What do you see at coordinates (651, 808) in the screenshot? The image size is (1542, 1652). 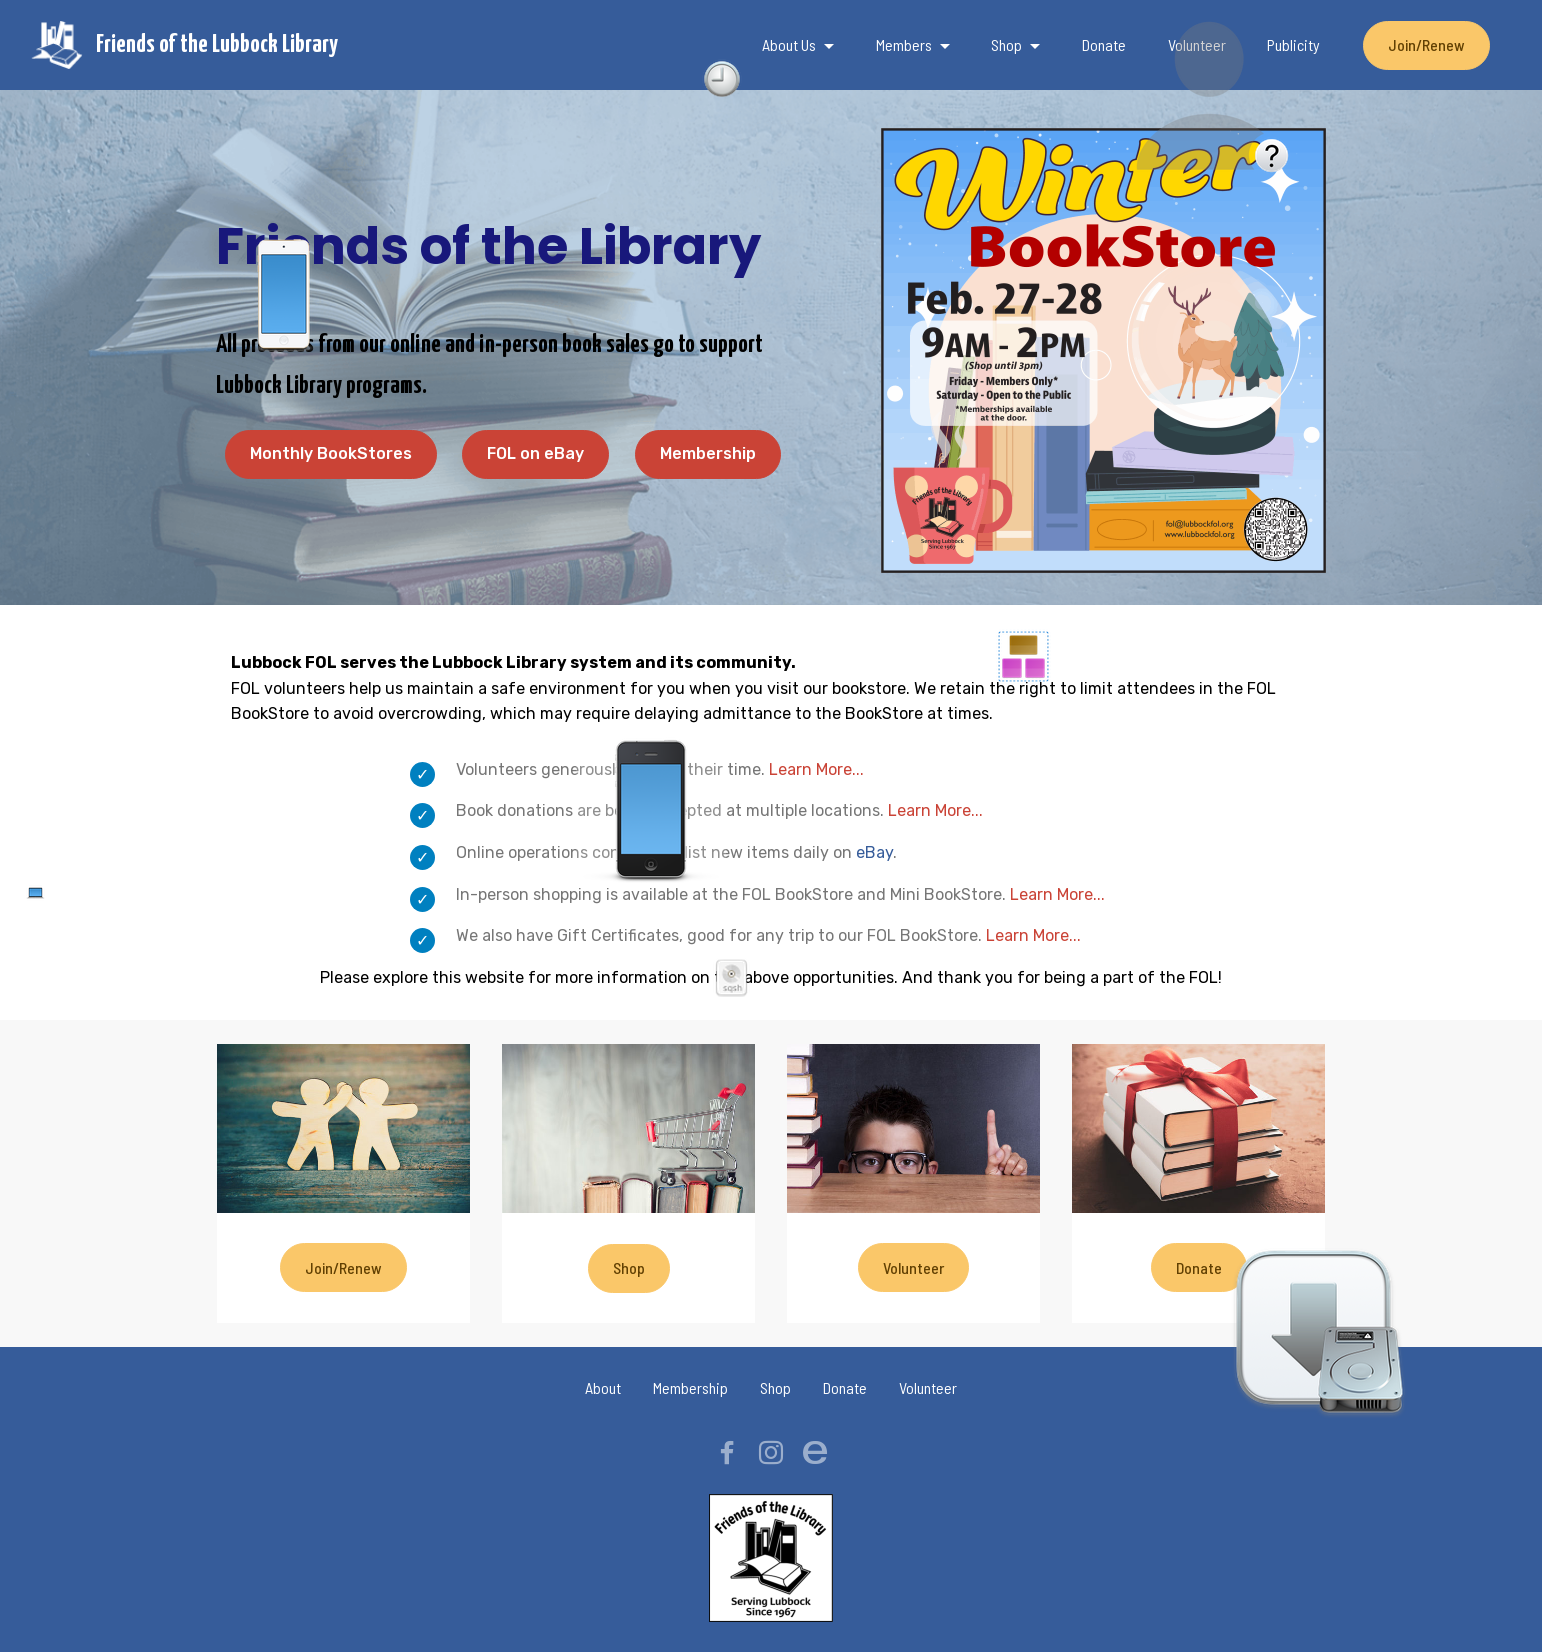 I see `indicates a connected iPhone device` at bounding box center [651, 808].